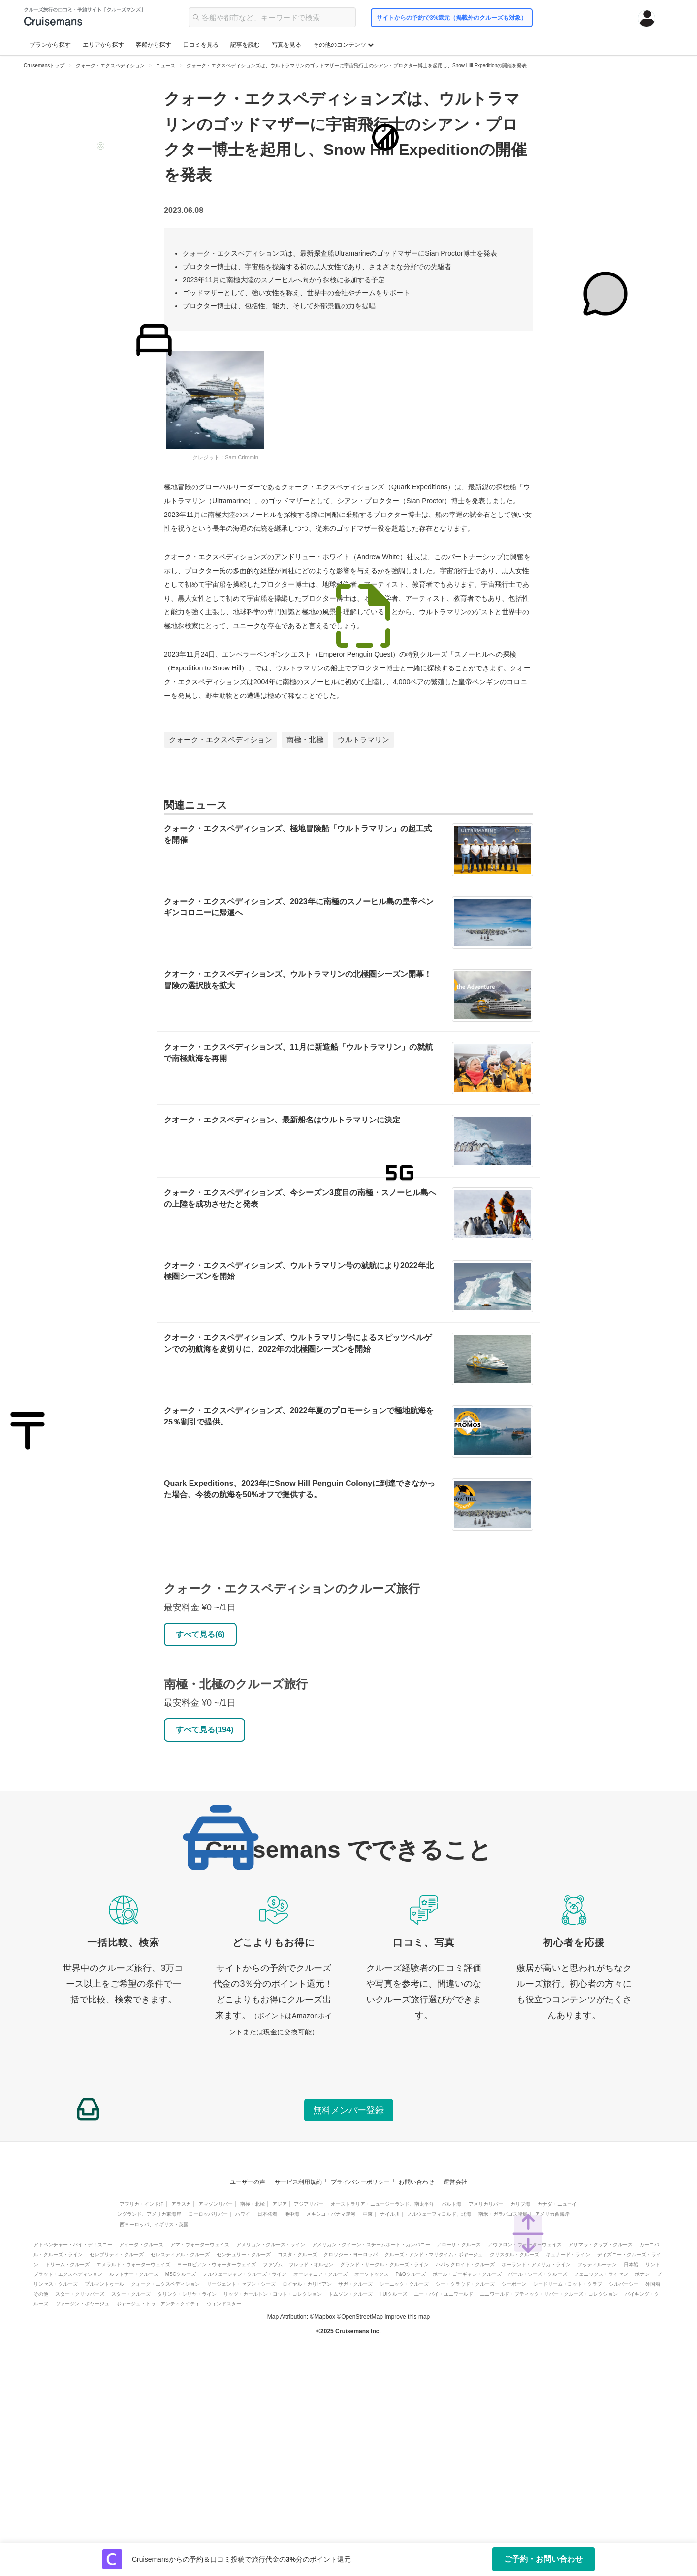 This screenshot has height=2576, width=697. What do you see at coordinates (100, 146) in the screenshot?
I see `fallout shelter location marker` at bounding box center [100, 146].